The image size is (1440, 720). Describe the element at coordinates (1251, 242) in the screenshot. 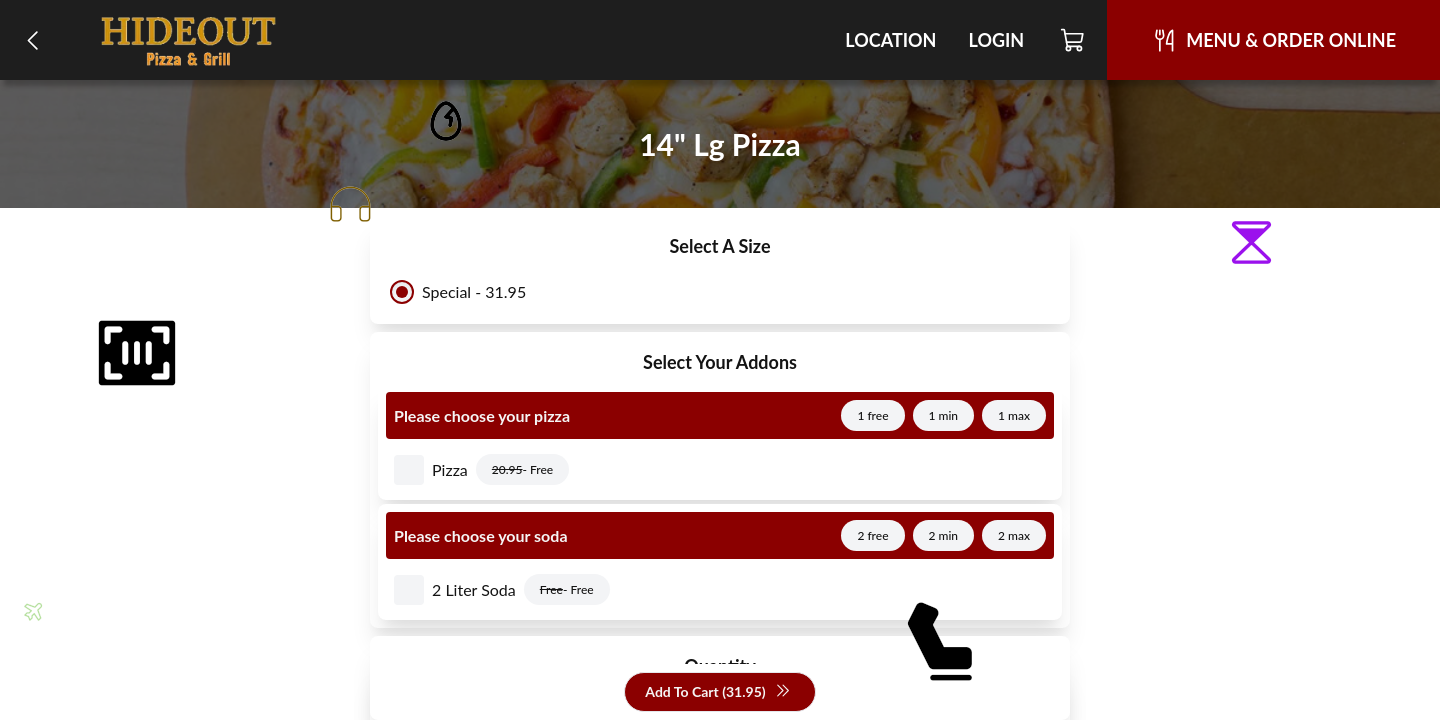

I see `indicates high time remaining` at that location.